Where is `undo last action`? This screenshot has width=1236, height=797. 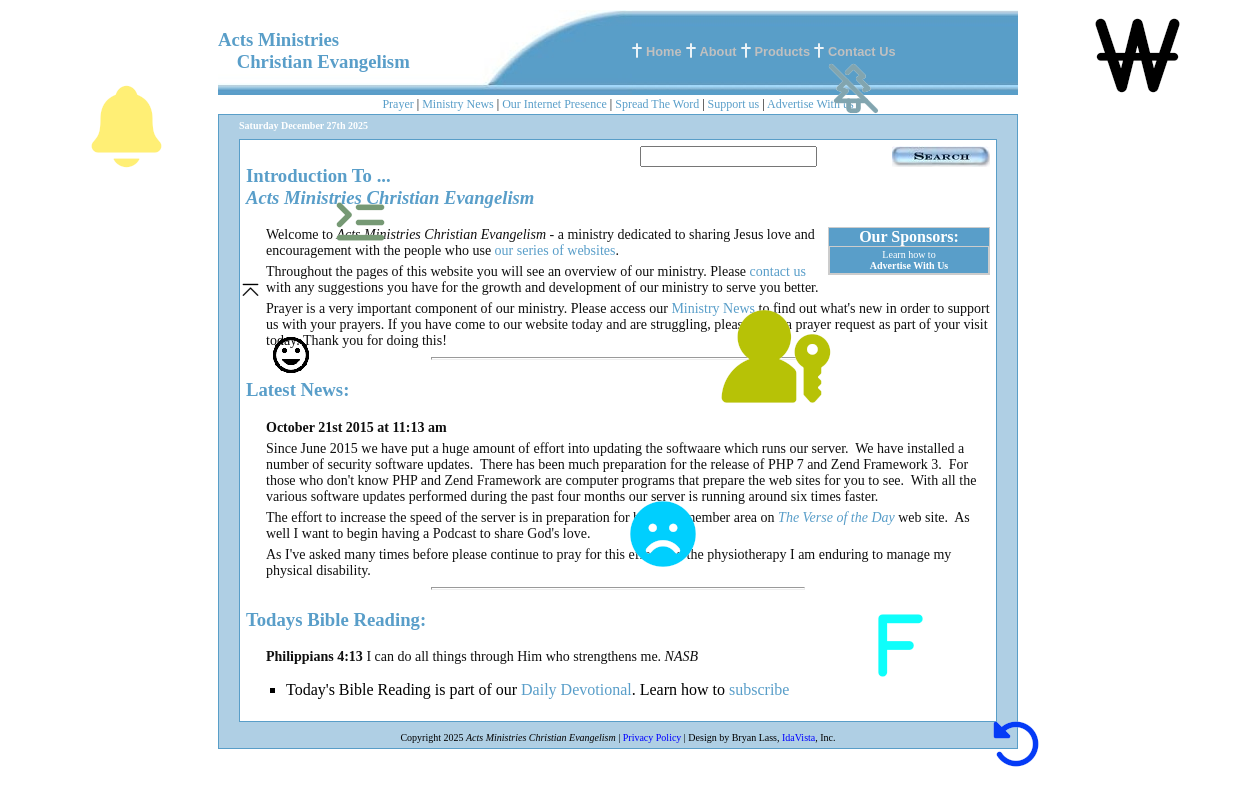 undo last action is located at coordinates (1016, 744).